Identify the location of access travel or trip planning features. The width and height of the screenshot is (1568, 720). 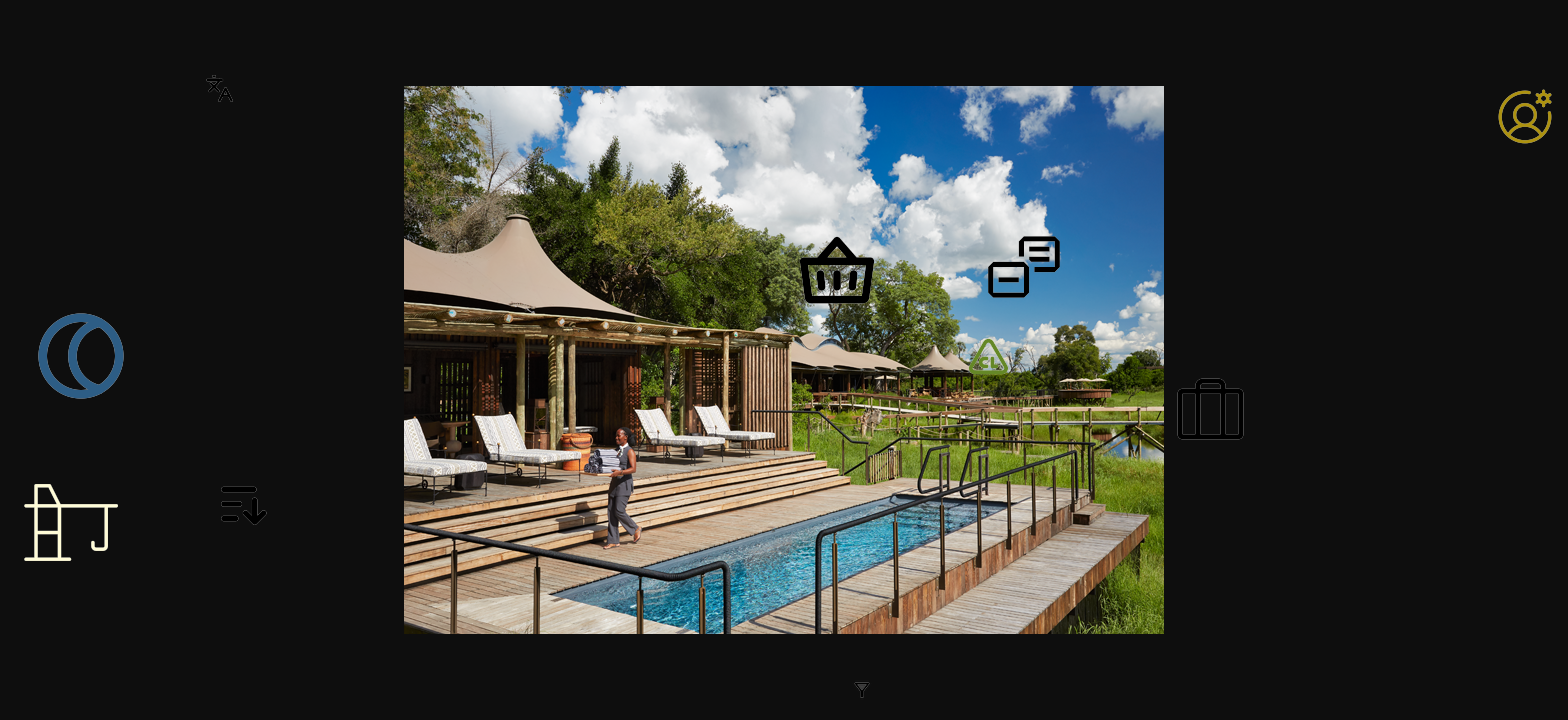
(1210, 411).